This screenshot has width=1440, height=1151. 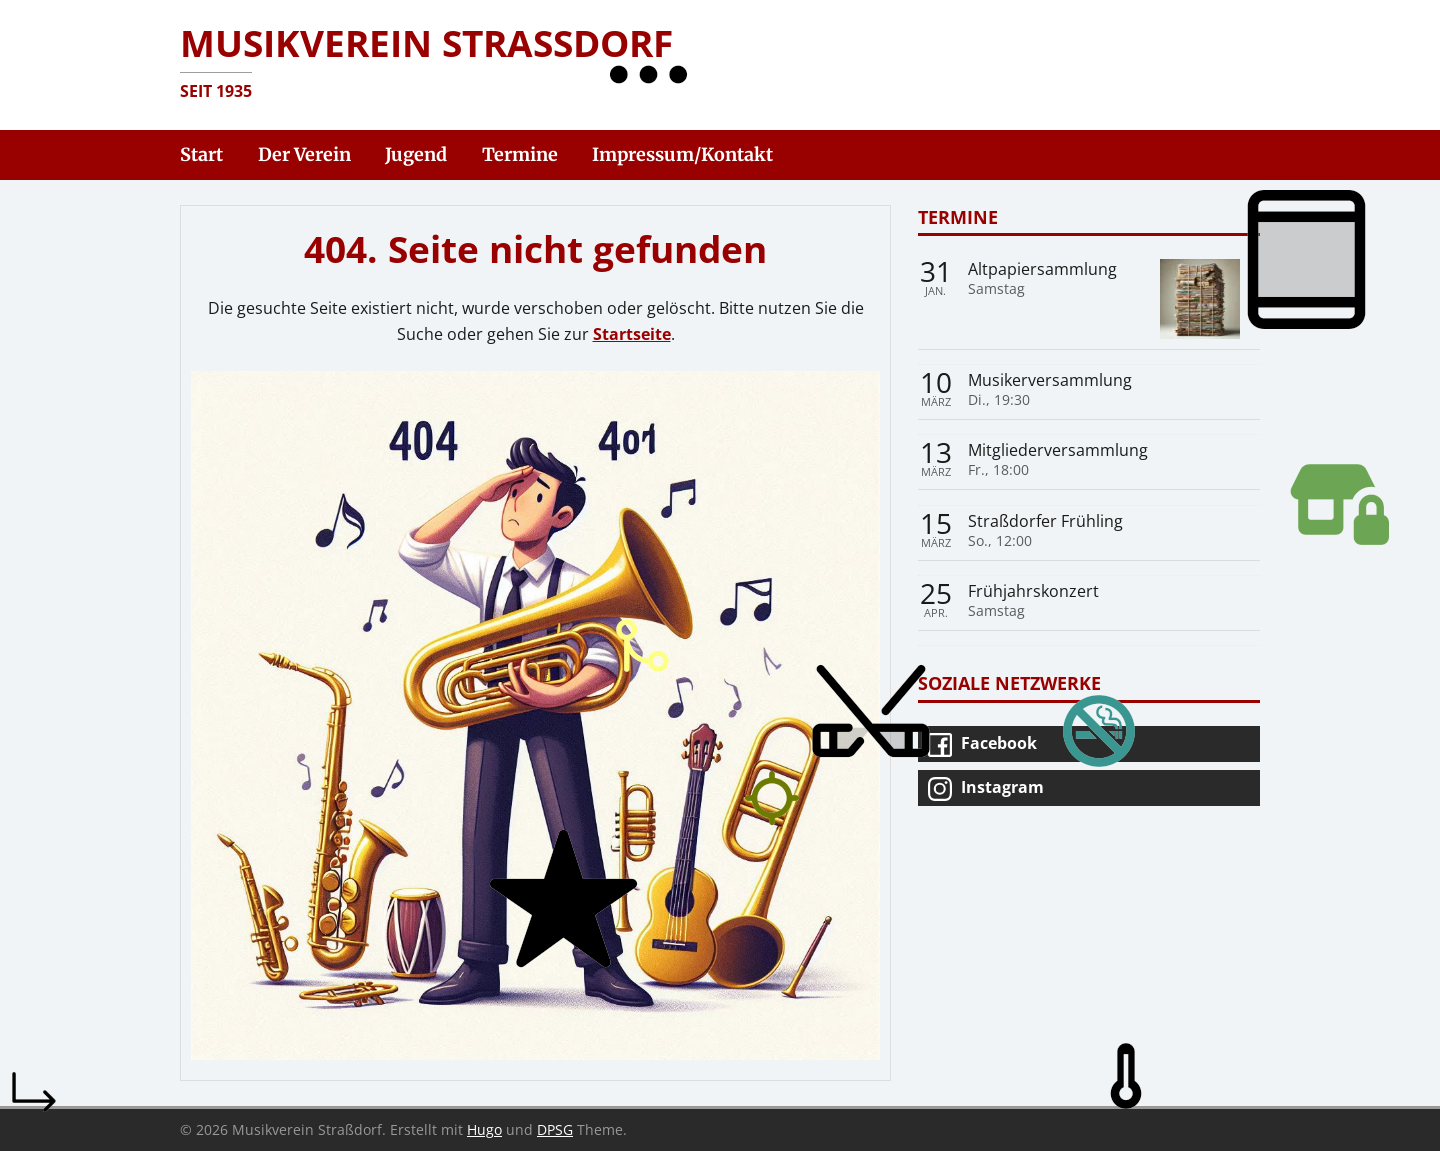 I want to click on view current temperature, so click(x=1126, y=1076).